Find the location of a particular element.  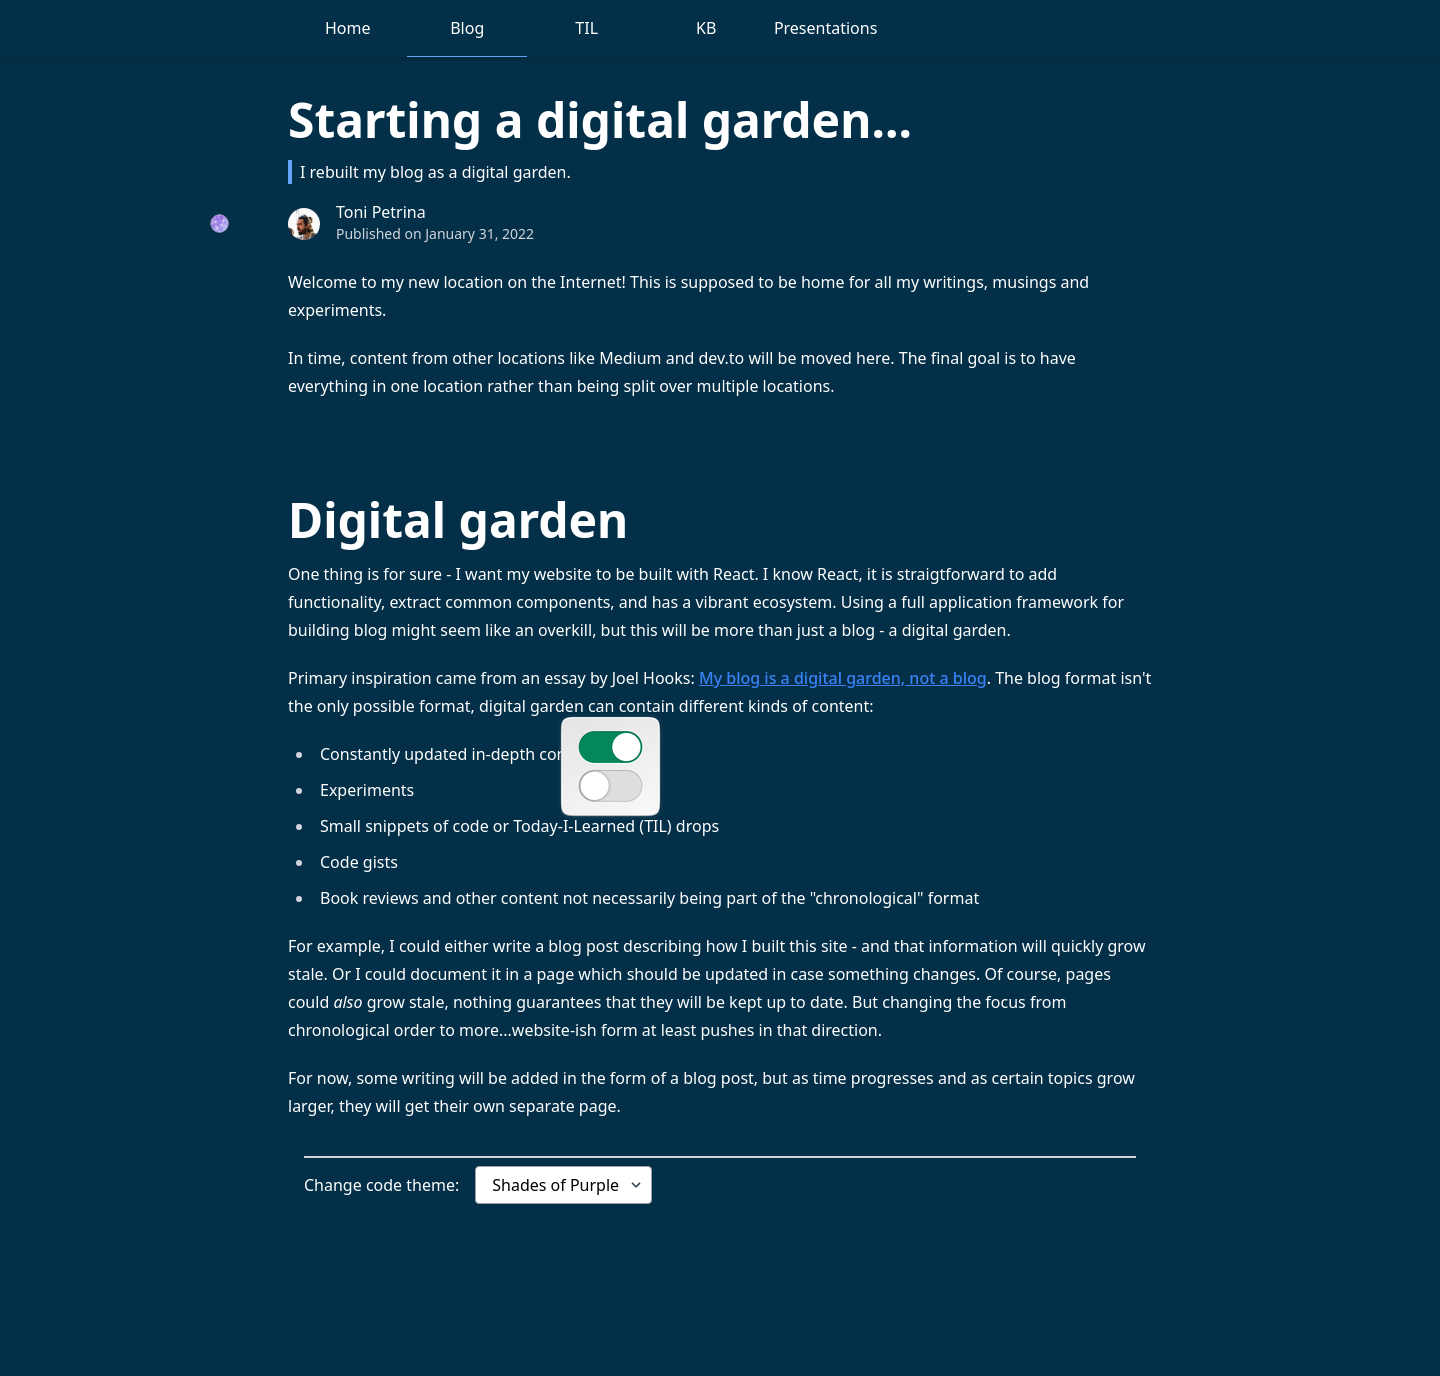

open web browser or internet applications is located at coordinates (219, 223).